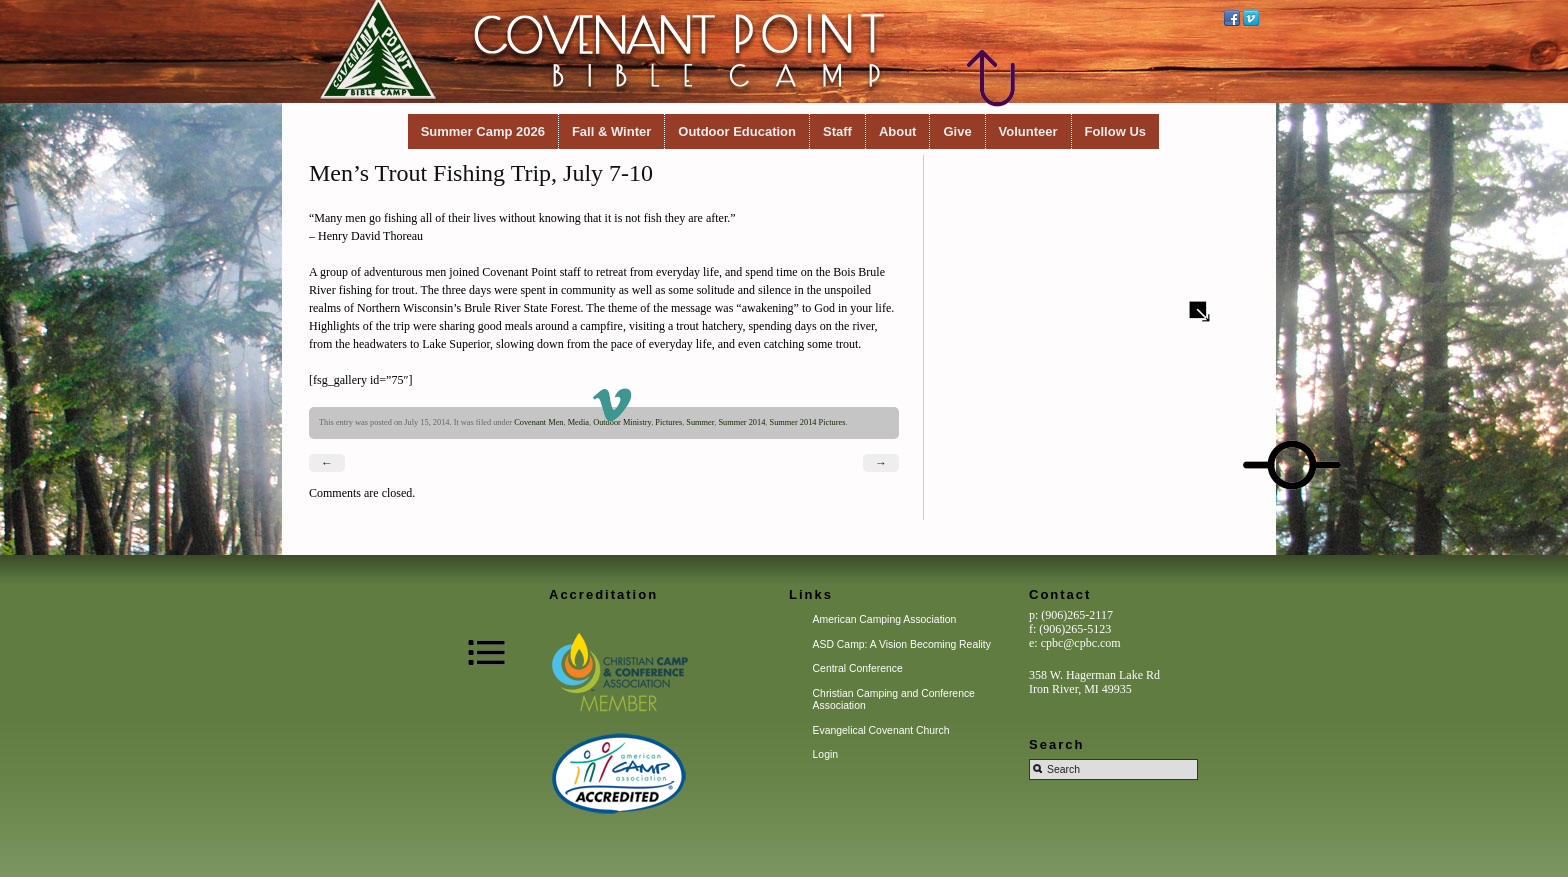 This screenshot has width=1568, height=877. I want to click on expand content to full screen, so click(1199, 311).